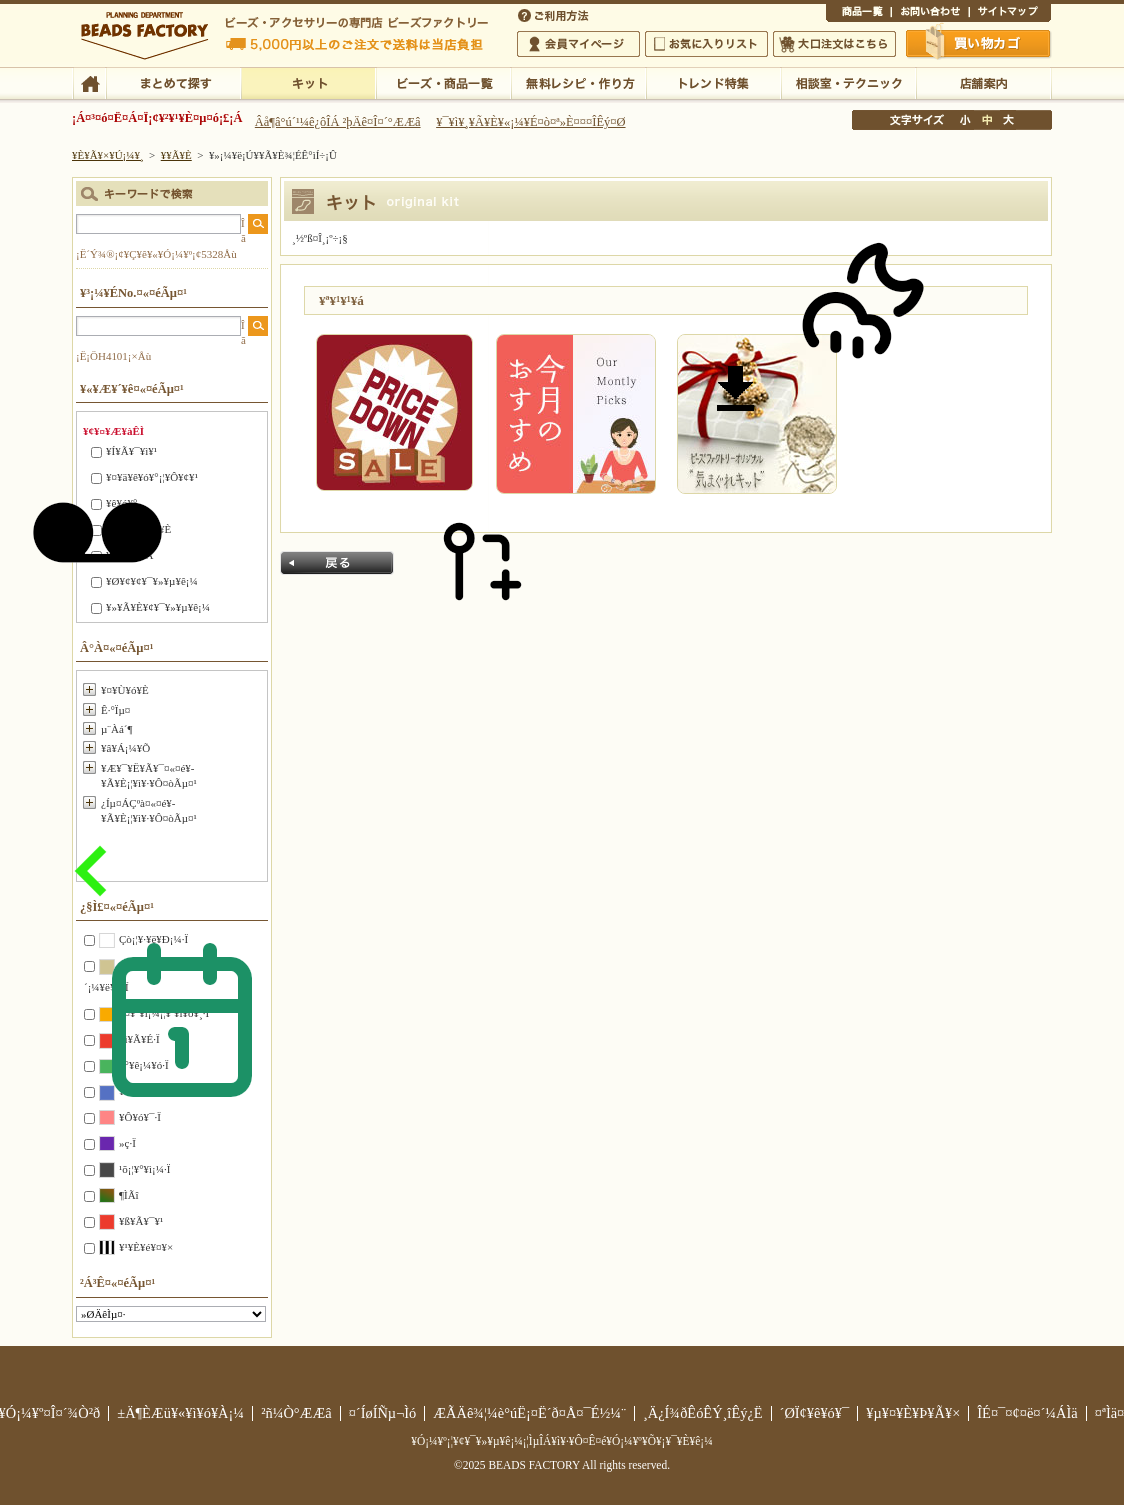 Image resolution: width=1124 pixels, height=1505 pixels. Describe the element at coordinates (91, 871) in the screenshot. I see `go back to the previous screen` at that location.